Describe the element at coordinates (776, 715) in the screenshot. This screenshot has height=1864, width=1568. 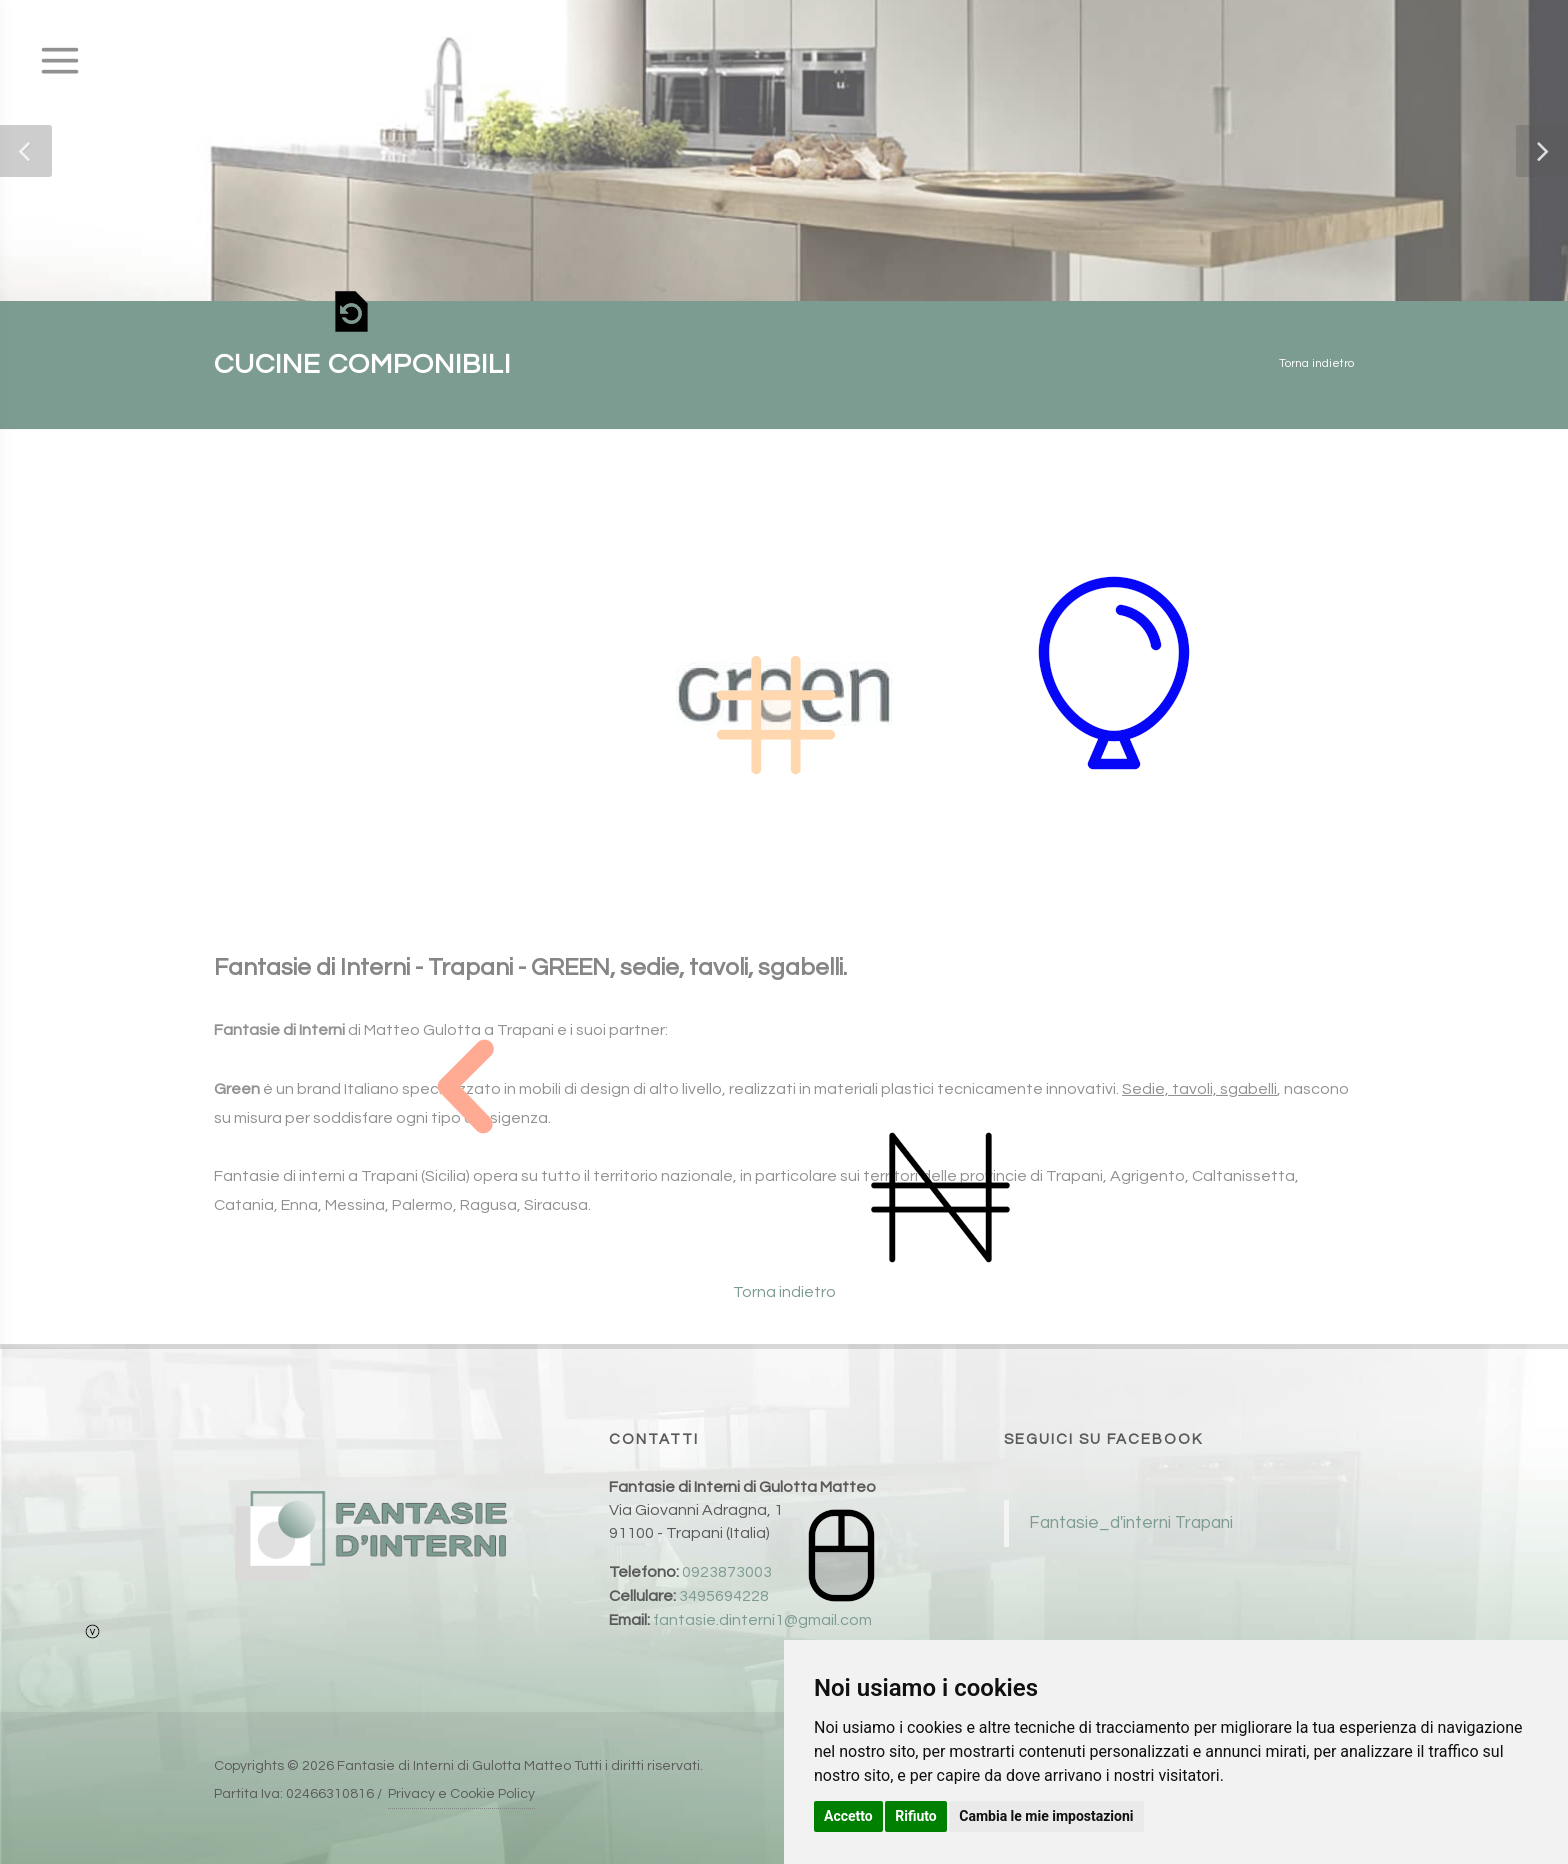
I see `add or view hashtags` at that location.